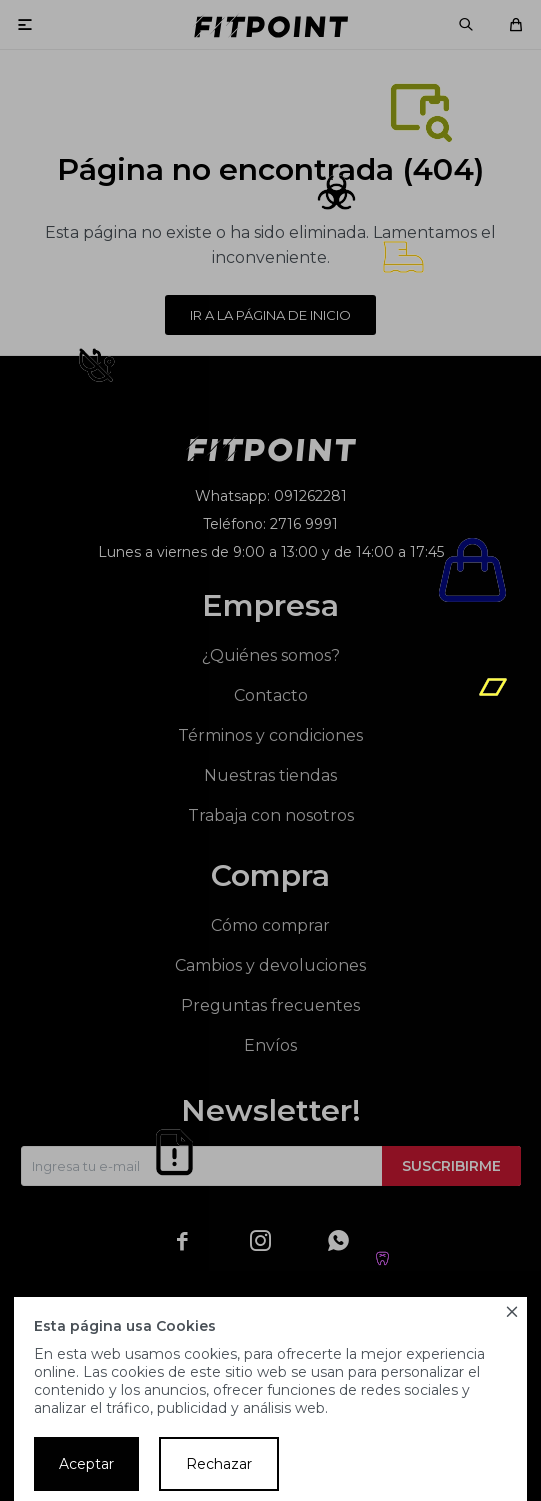 This screenshot has height=1501, width=541. What do you see at coordinates (402, 257) in the screenshot?
I see `view footwear or shoe category` at bounding box center [402, 257].